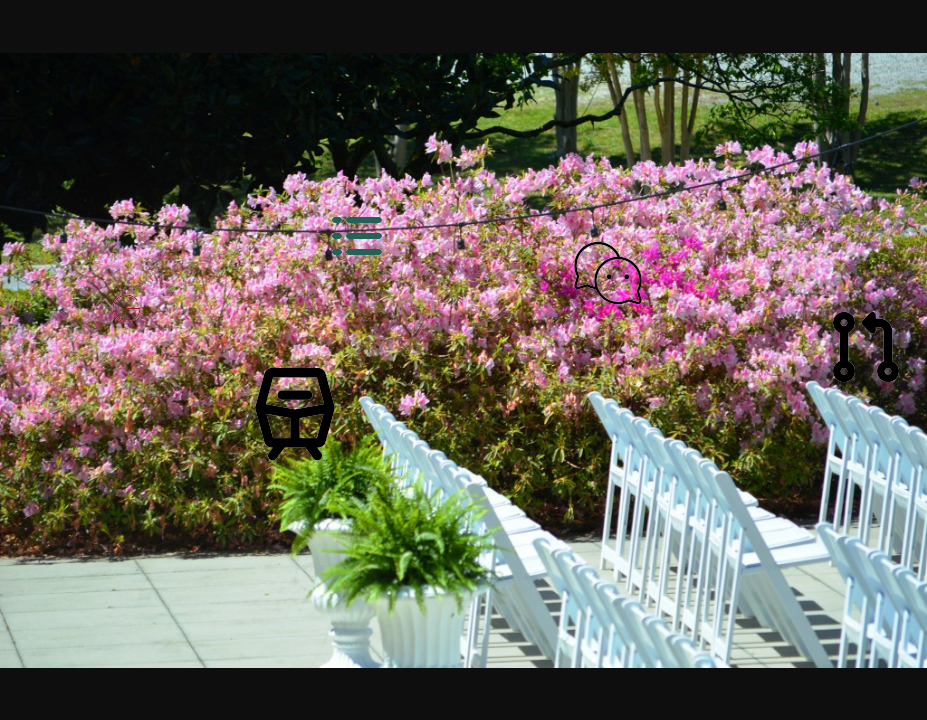  I want to click on open WeChat messaging app, so click(608, 273).